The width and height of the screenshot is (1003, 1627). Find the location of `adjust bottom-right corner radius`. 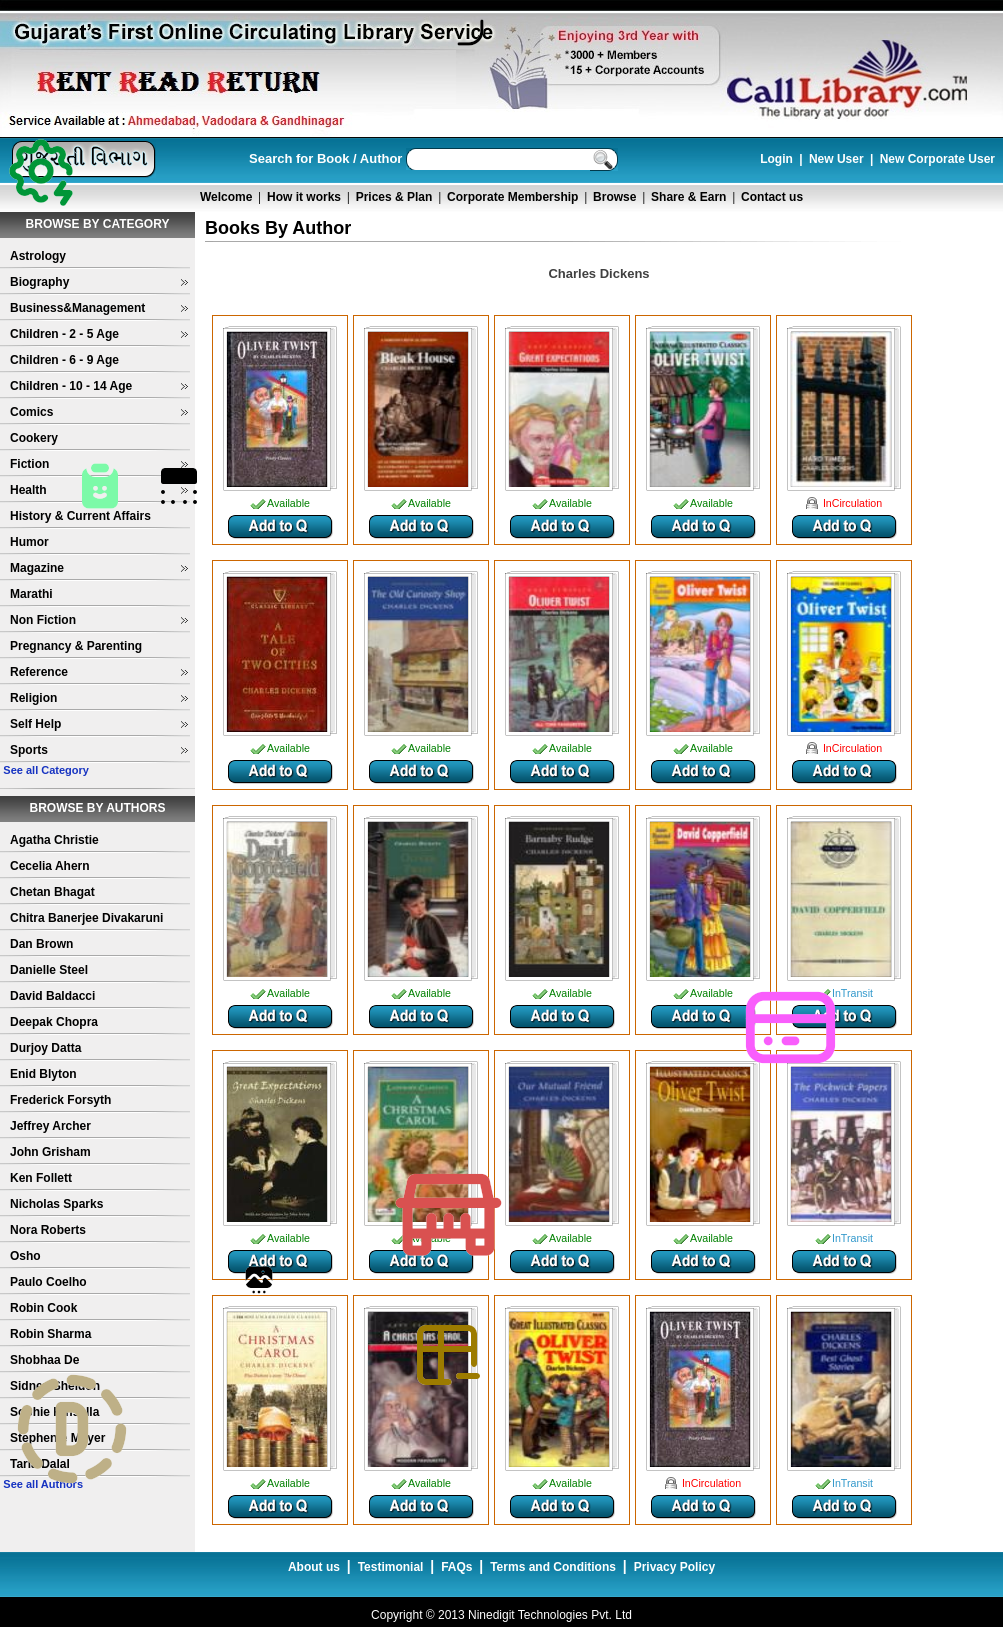

adjust bottom-right corner radius is located at coordinates (470, 32).